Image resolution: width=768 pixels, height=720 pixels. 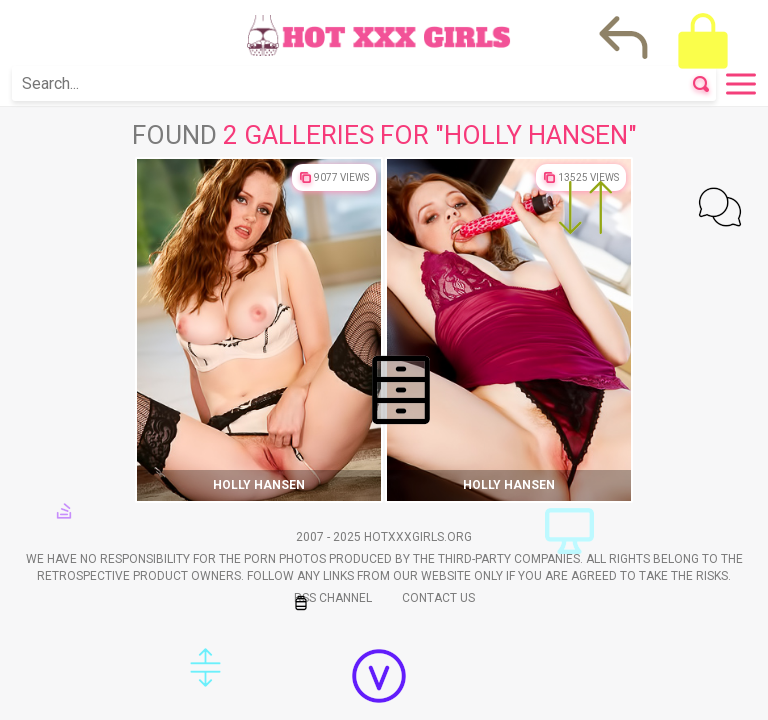 What do you see at coordinates (205, 667) in the screenshot?
I see `split view vertically` at bounding box center [205, 667].